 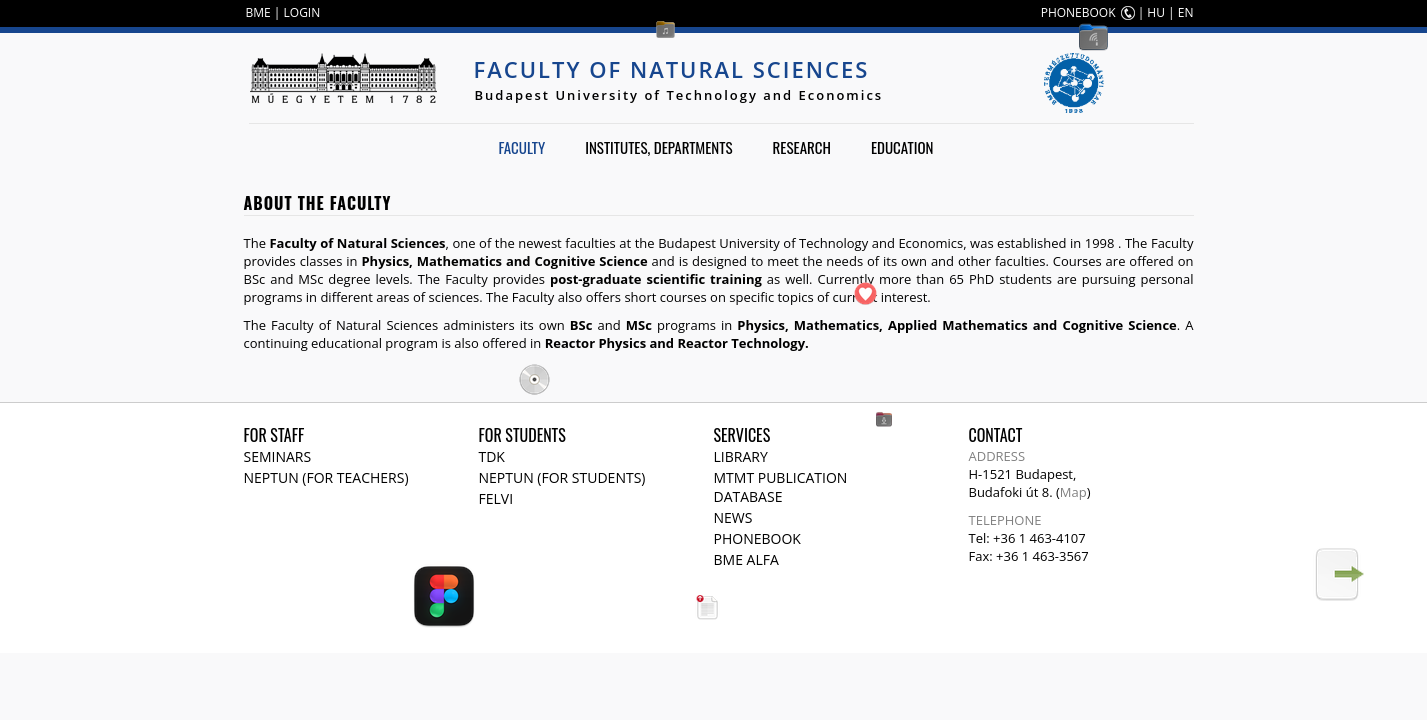 What do you see at coordinates (865, 293) in the screenshot?
I see `mark item as favorite` at bounding box center [865, 293].